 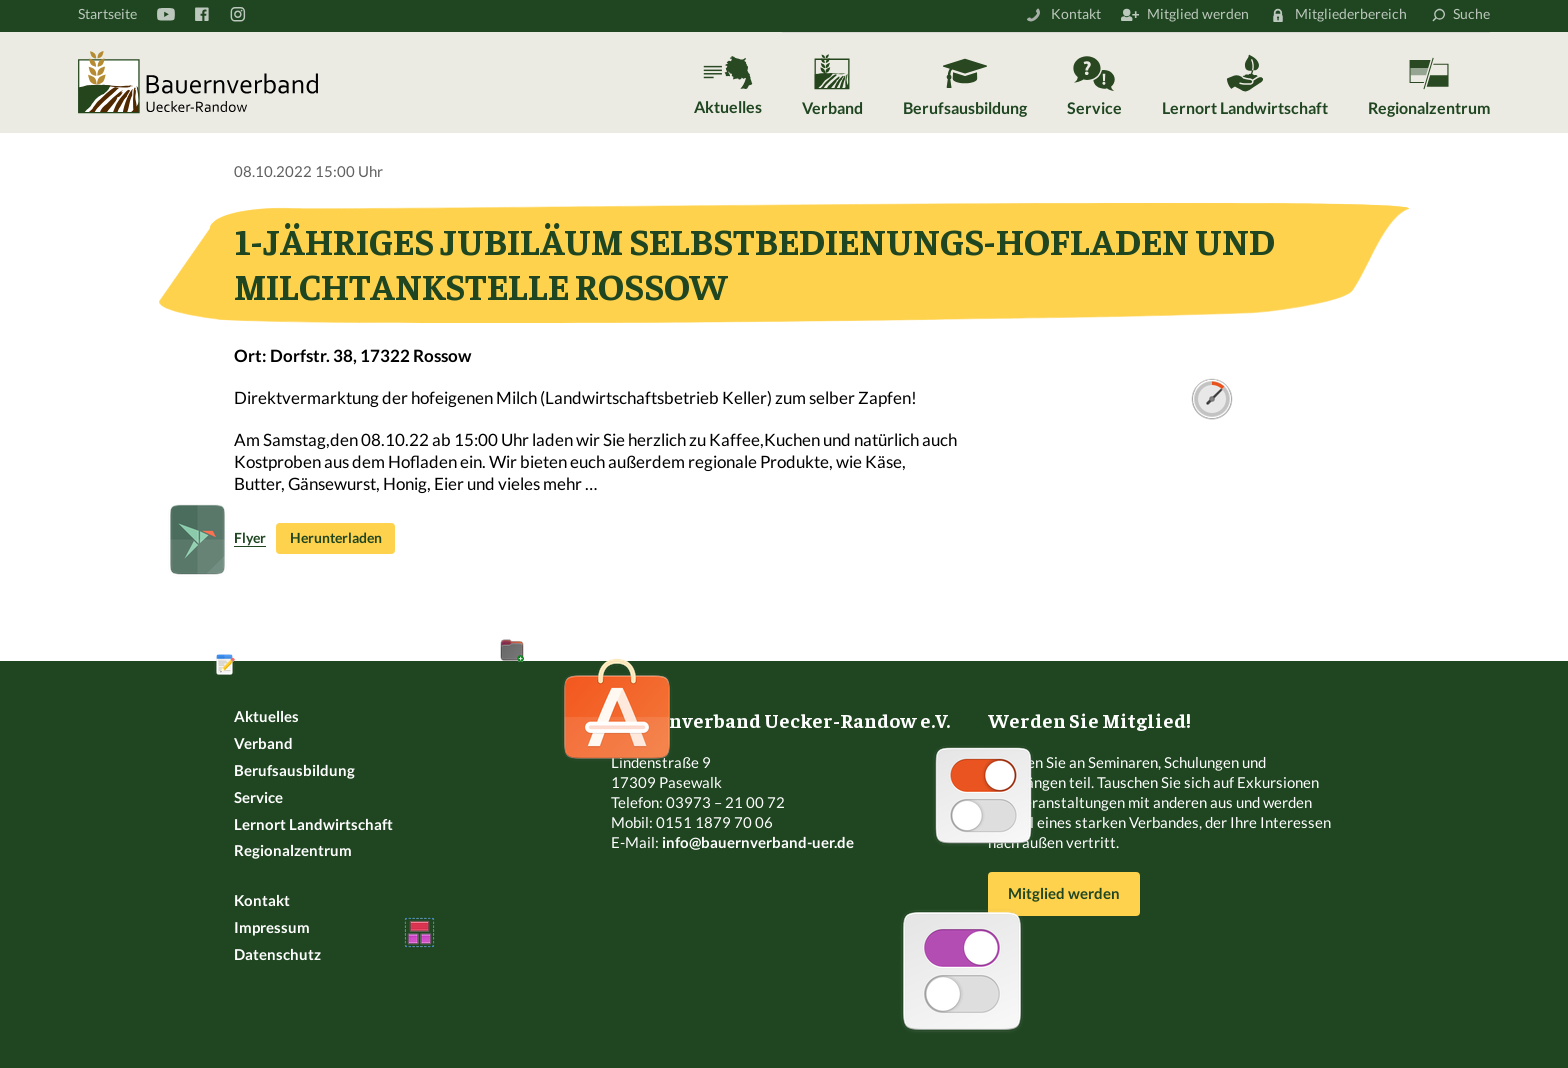 I want to click on open system tweaks or settings app, so click(x=983, y=795).